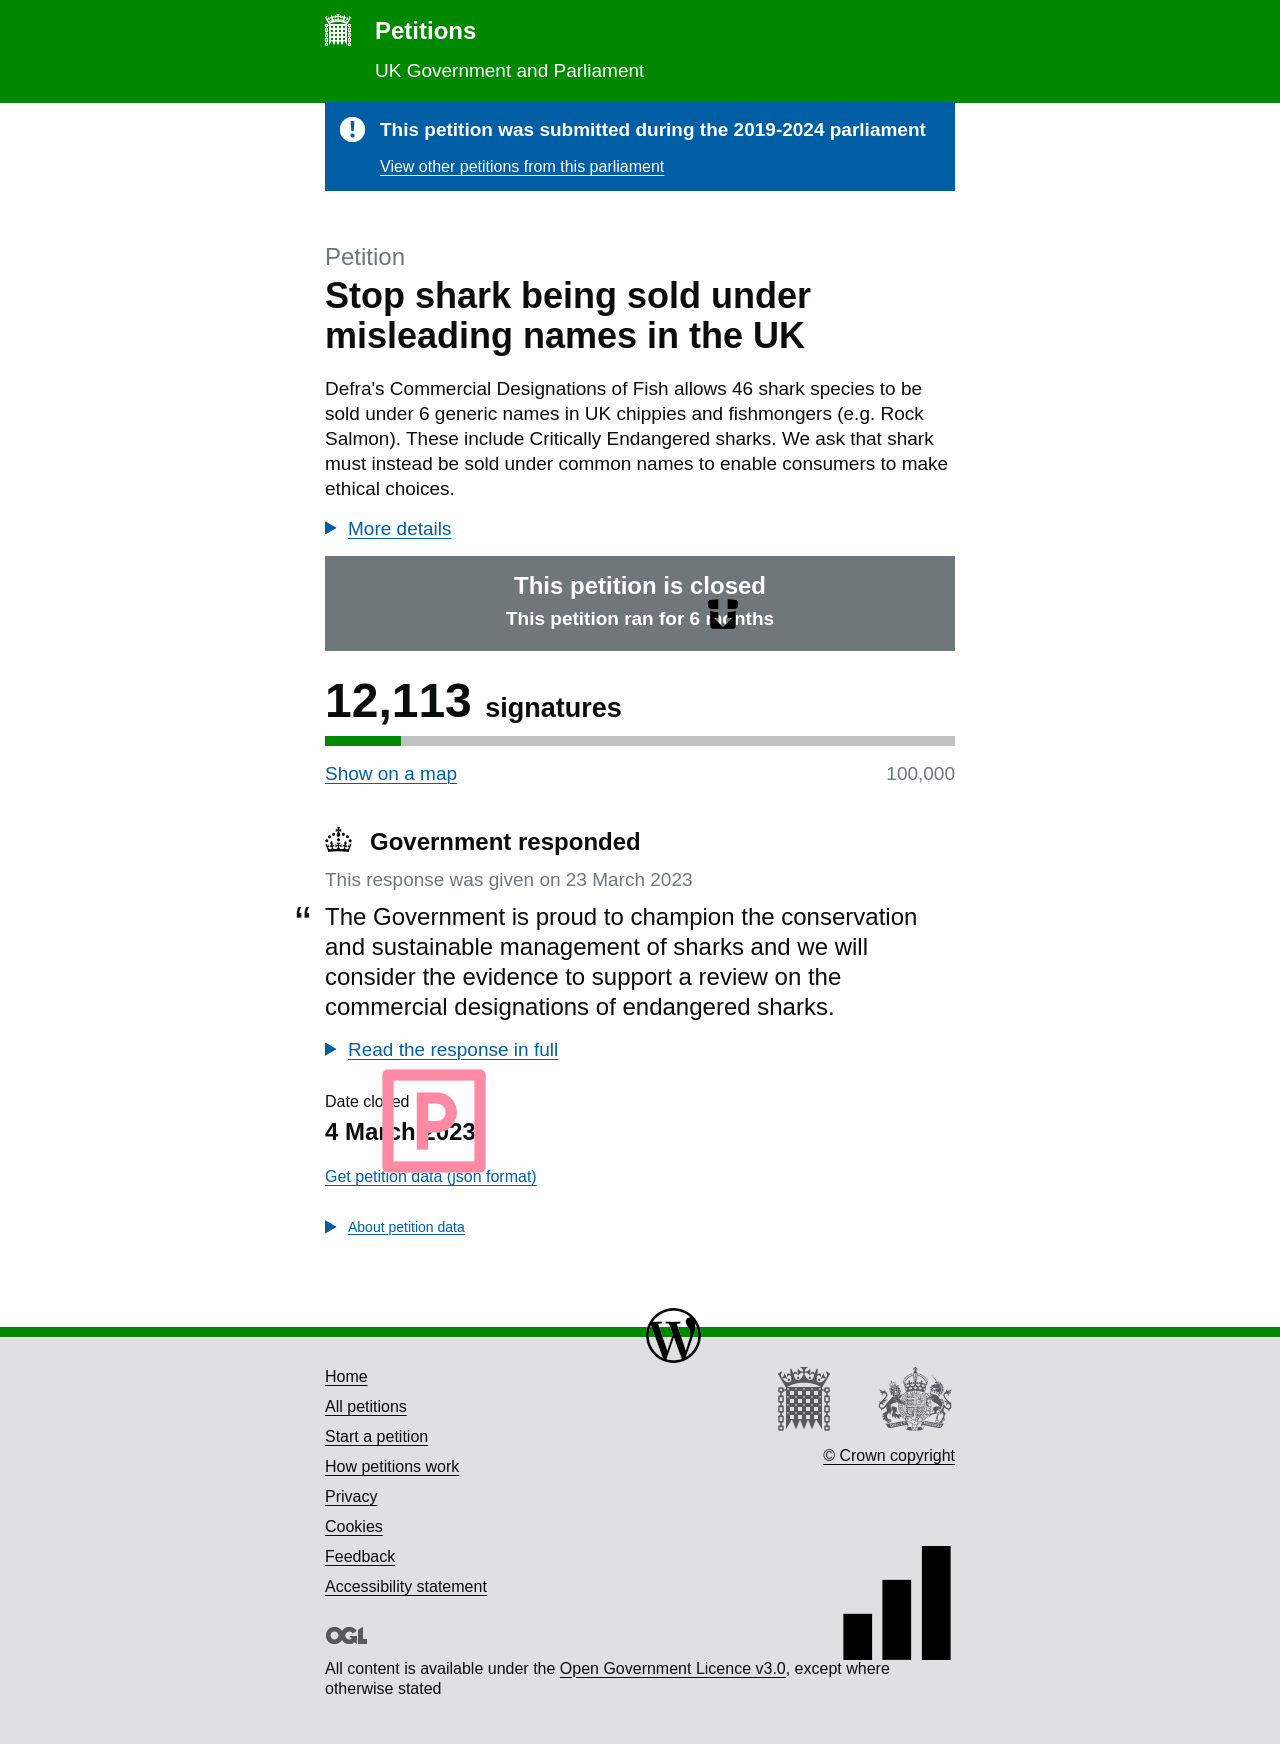 The width and height of the screenshot is (1280, 1744). What do you see at coordinates (897, 1603) in the screenshot?
I see `open bookmeter app` at bounding box center [897, 1603].